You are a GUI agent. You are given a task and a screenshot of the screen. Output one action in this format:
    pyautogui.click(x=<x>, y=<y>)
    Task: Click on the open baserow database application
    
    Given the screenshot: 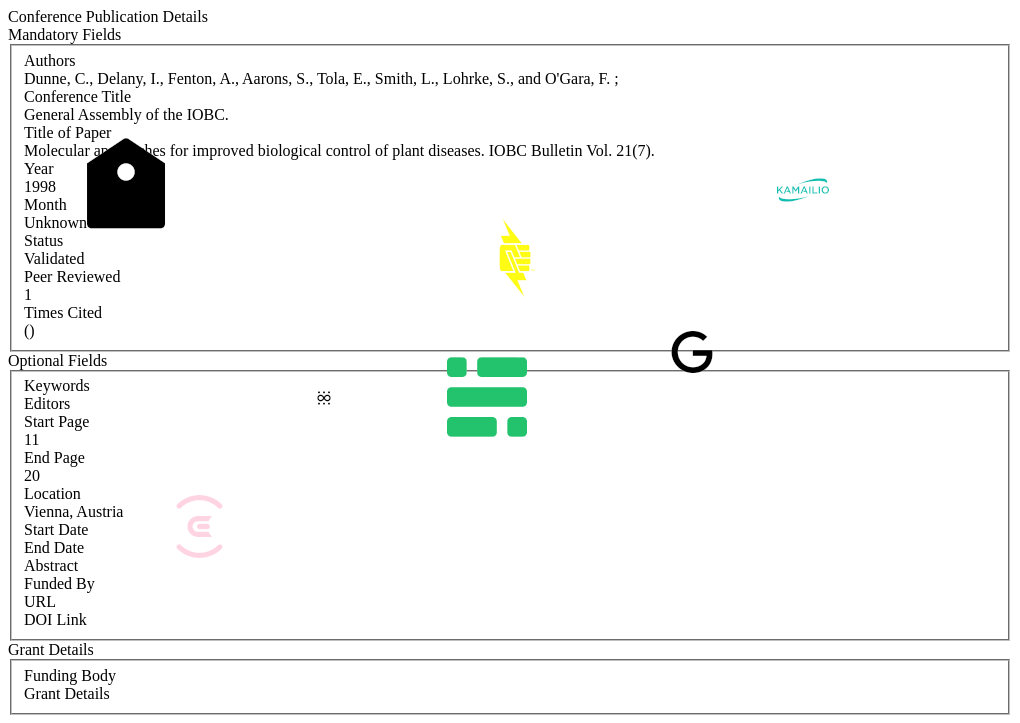 What is the action you would take?
    pyautogui.click(x=487, y=397)
    